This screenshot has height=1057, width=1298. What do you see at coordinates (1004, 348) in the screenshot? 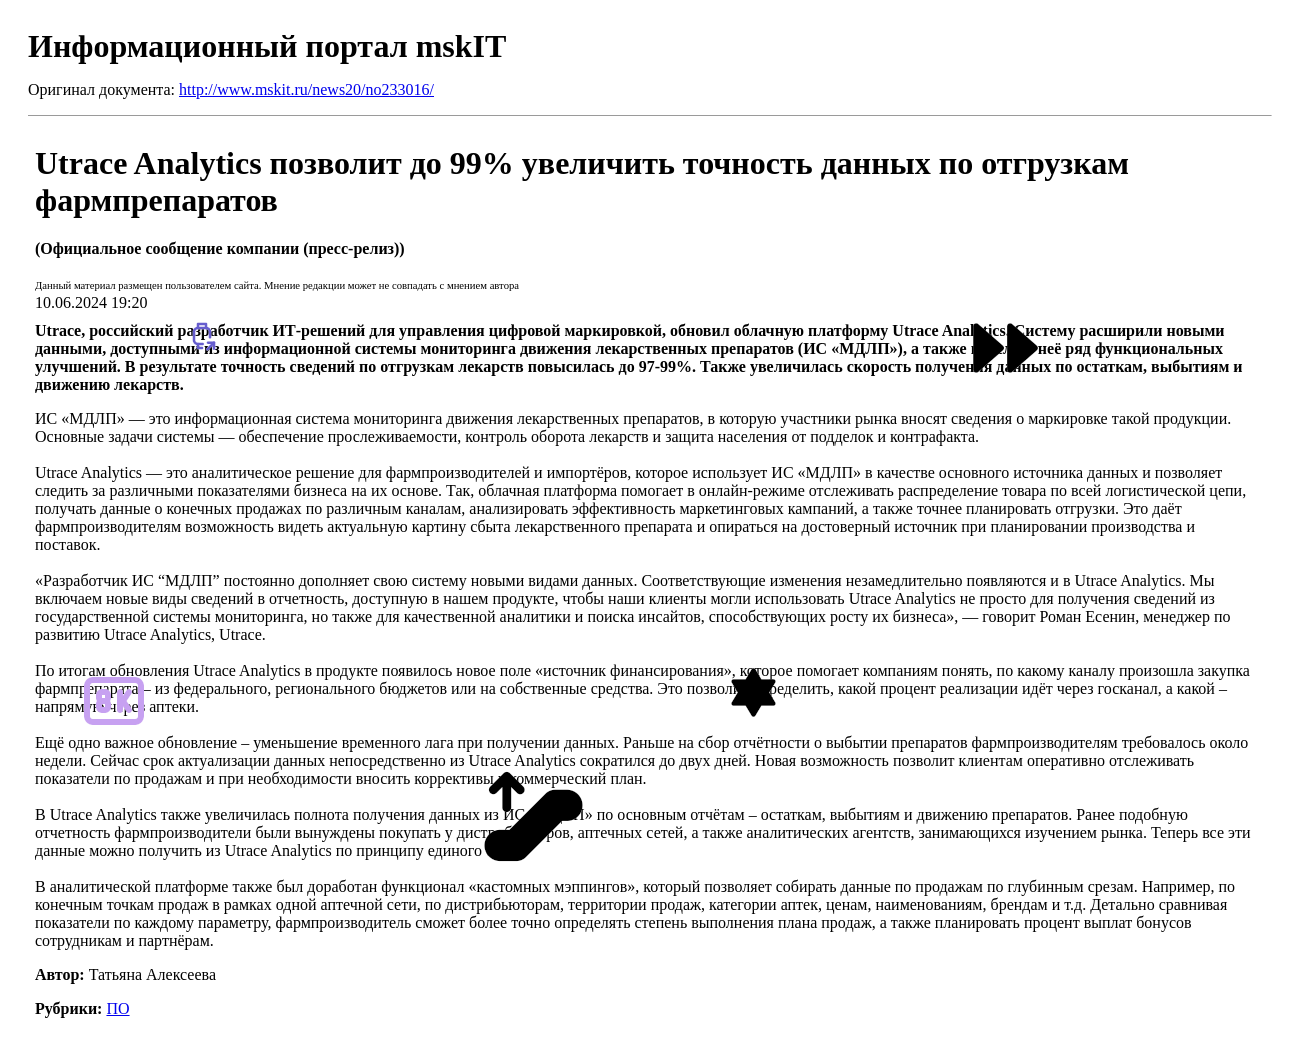
I see `skip to the next track` at bounding box center [1004, 348].